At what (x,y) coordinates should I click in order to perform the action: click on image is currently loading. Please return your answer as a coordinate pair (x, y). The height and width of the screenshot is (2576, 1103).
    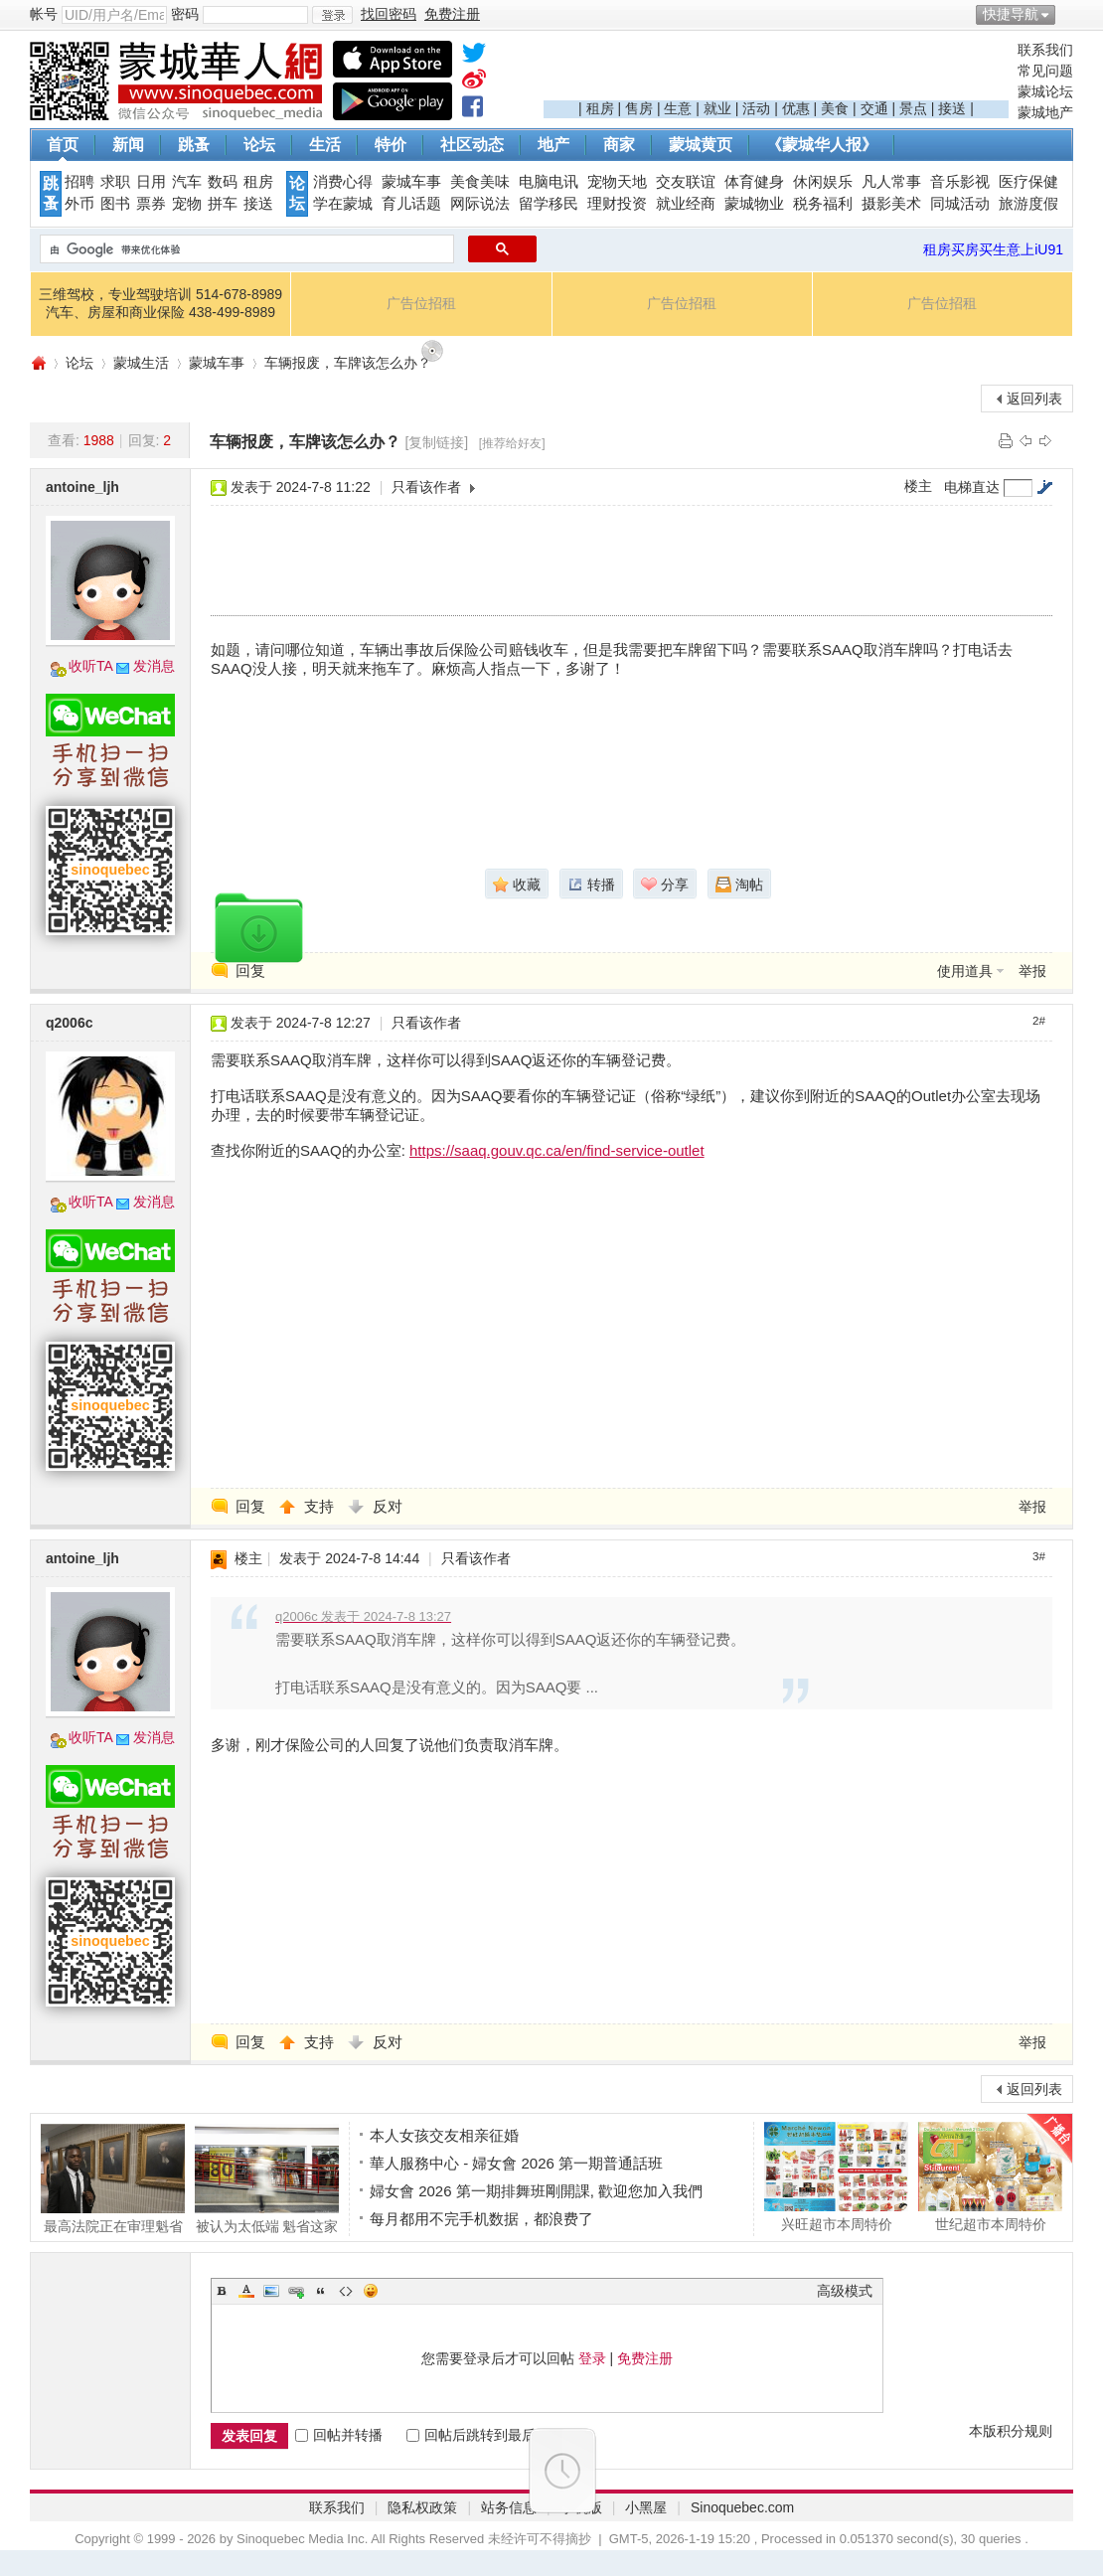
    Looking at the image, I should click on (562, 2471).